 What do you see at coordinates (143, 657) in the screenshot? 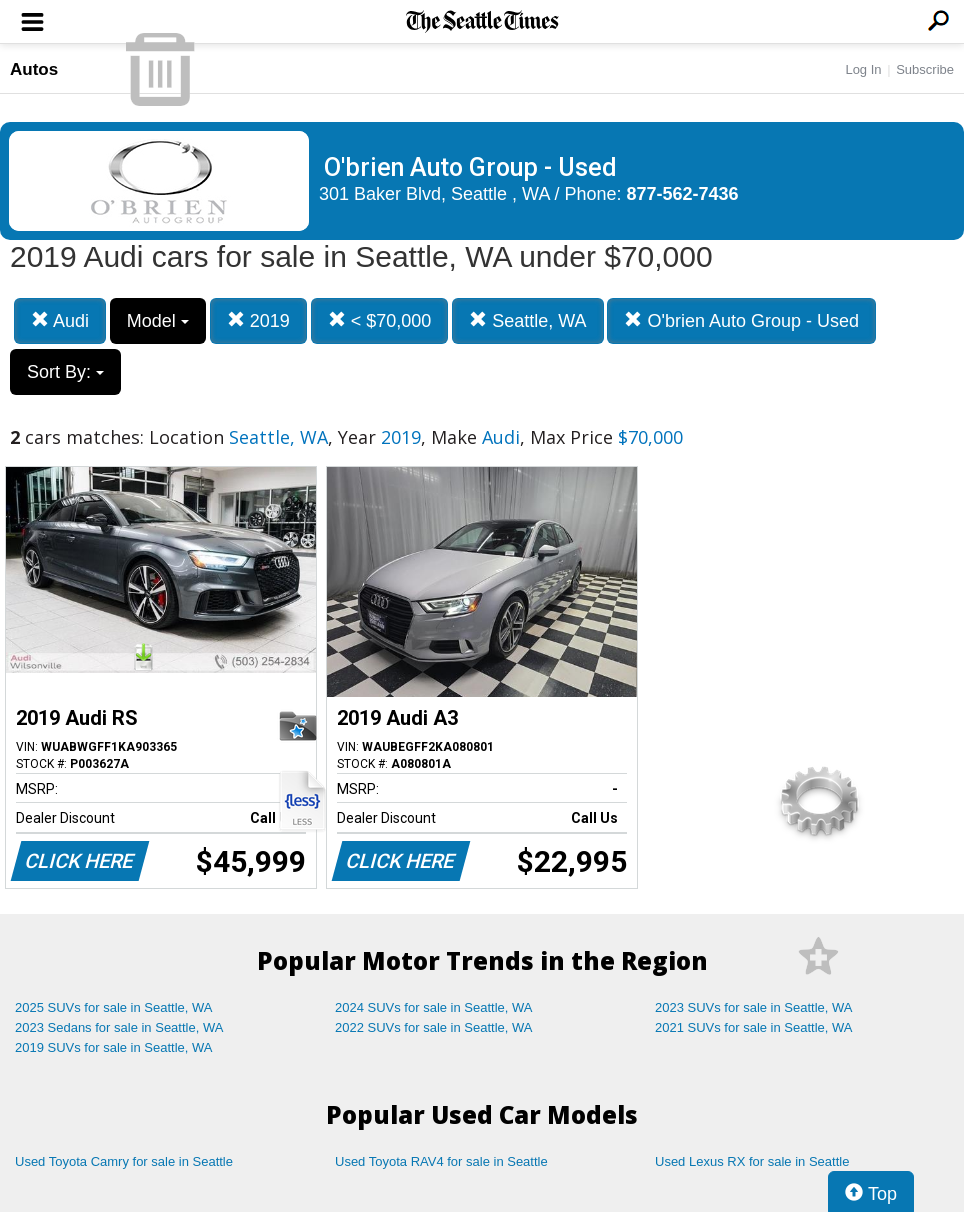
I see `save the current document` at bounding box center [143, 657].